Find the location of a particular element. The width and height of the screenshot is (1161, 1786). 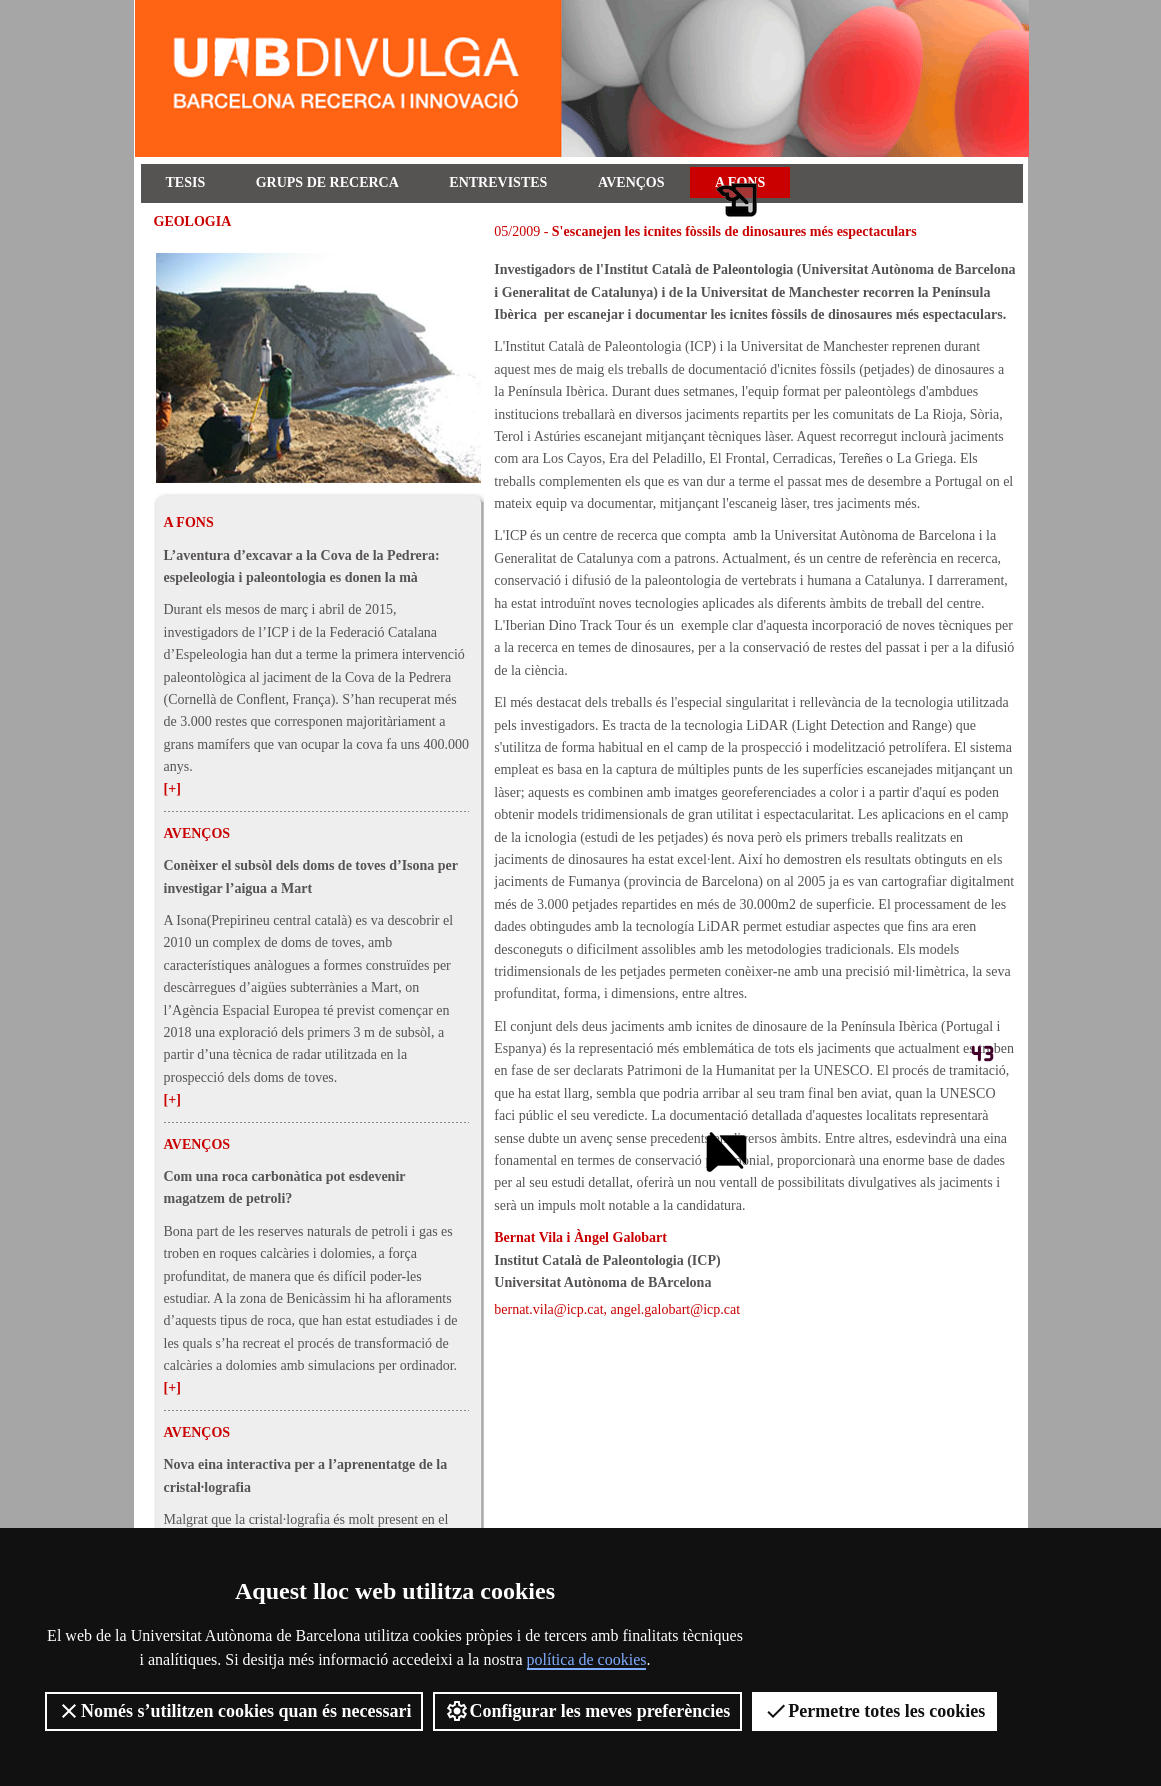

indicates item number 43 in a list or sequence is located at coordinates (982, 1053).